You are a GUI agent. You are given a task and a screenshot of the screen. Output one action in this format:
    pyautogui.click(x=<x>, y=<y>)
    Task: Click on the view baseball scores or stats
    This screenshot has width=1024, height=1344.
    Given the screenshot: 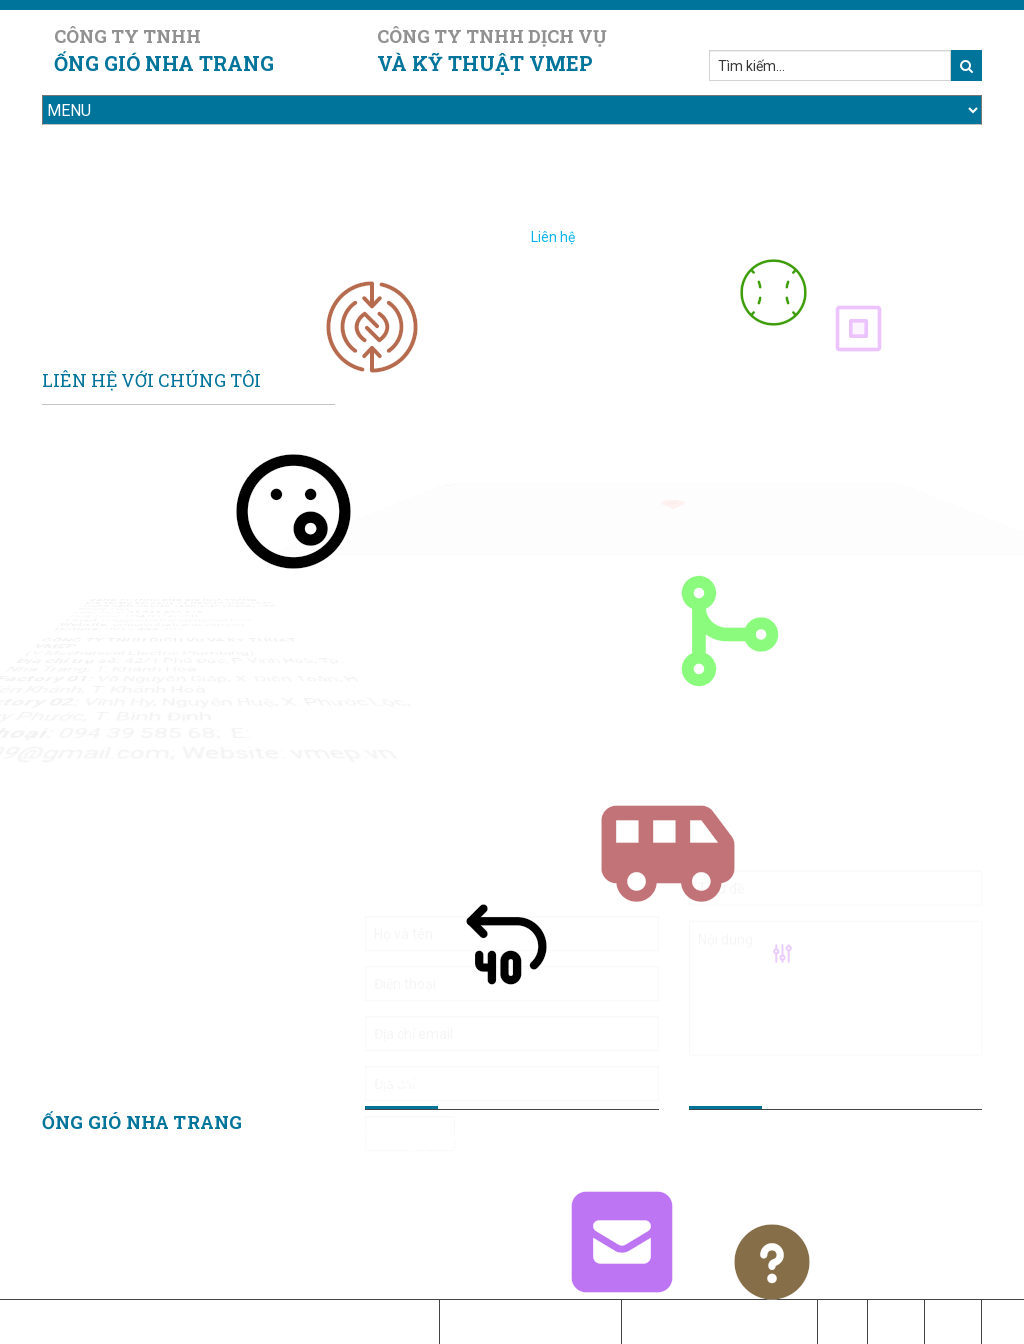 What is the action you would take?
    pyautogui.click(x=773, y=292)
    